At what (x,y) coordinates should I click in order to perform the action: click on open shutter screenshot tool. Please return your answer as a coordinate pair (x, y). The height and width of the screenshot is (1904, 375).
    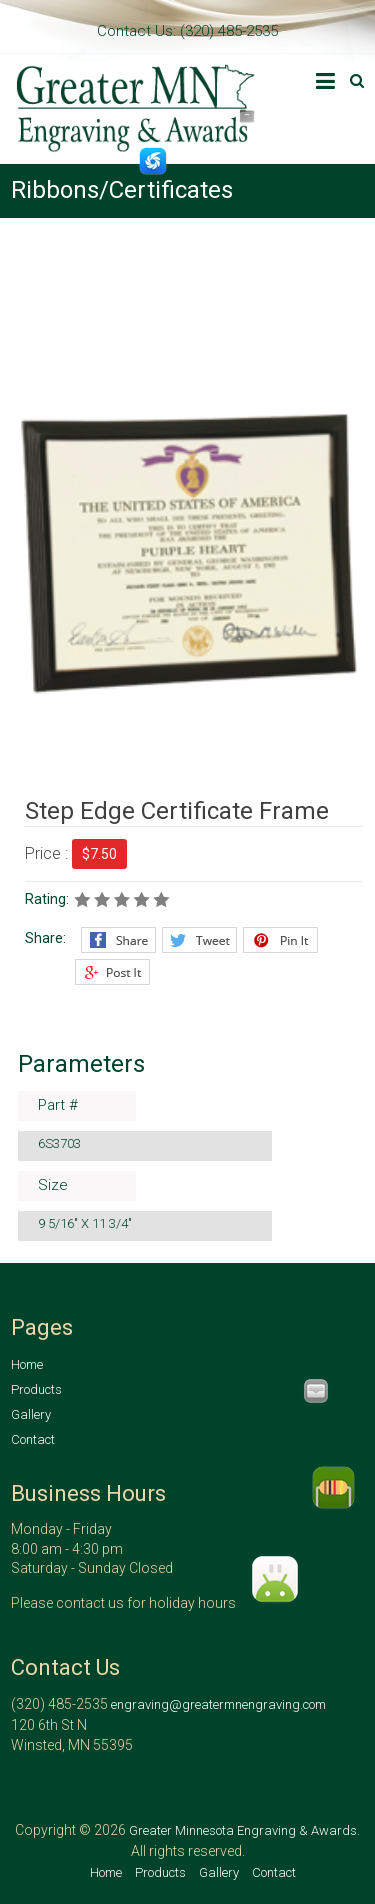
    Looking at the image, I should click on (153, 161).